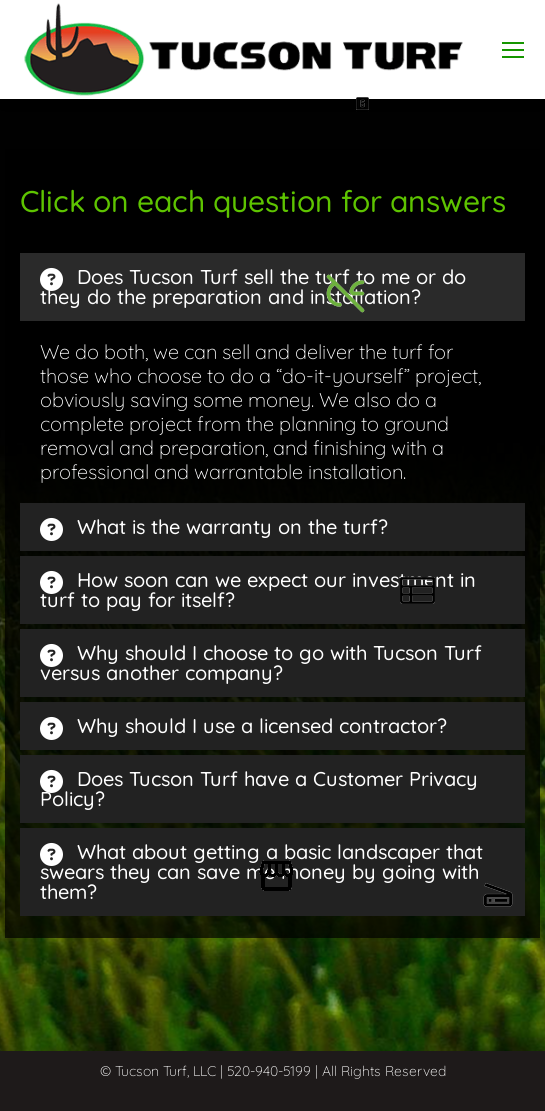  Describe the element at coordinates (417, 590) in the screenshot. I see `view data in table format` at that location.